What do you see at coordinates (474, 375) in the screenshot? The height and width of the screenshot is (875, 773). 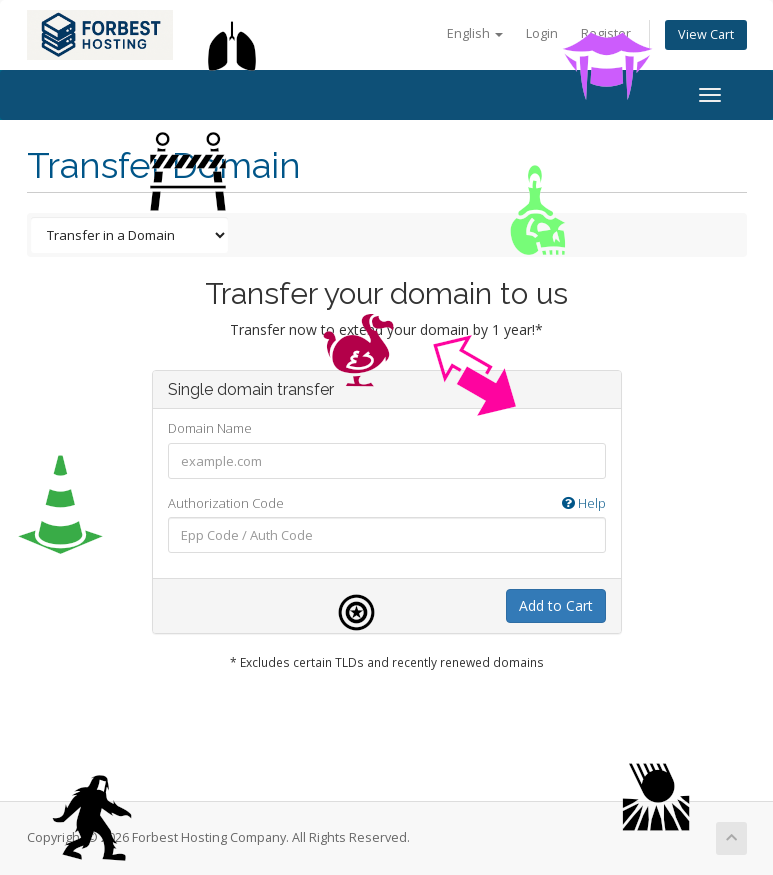 I see `switch between two states or modes` at bounding box center [474, 375].